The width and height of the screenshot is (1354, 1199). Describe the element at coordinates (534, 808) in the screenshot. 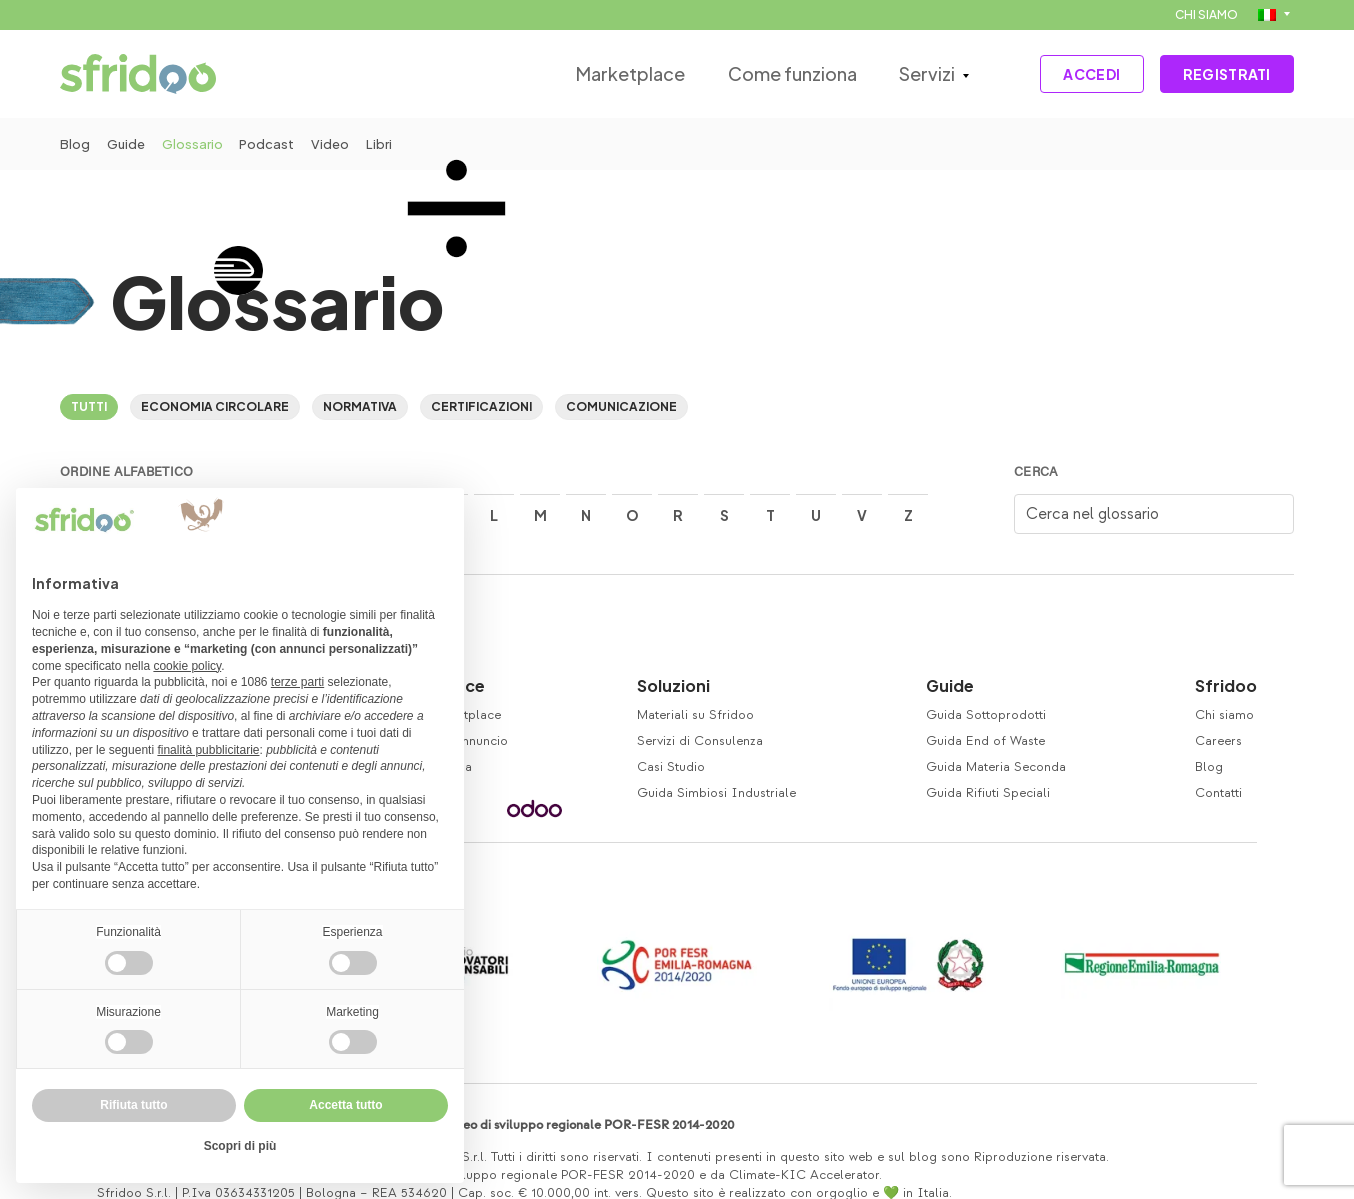

I see `open odoo business management app` at that location.